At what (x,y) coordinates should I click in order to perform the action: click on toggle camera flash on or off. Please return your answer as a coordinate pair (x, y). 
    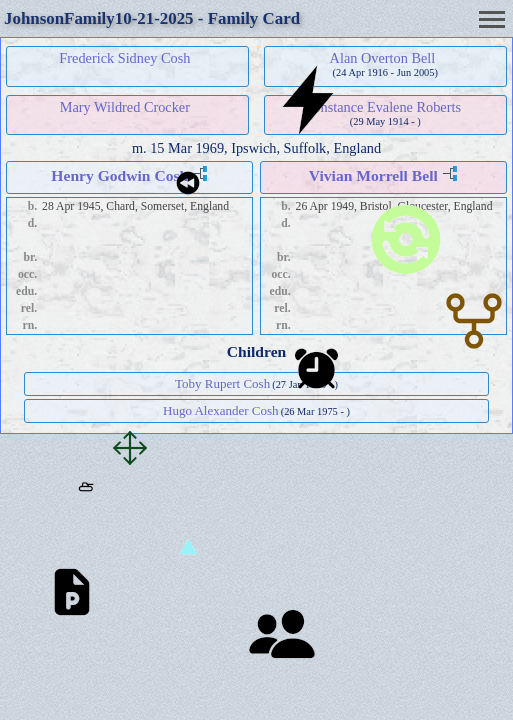
    Looking at the image, I should click on (308, 100).